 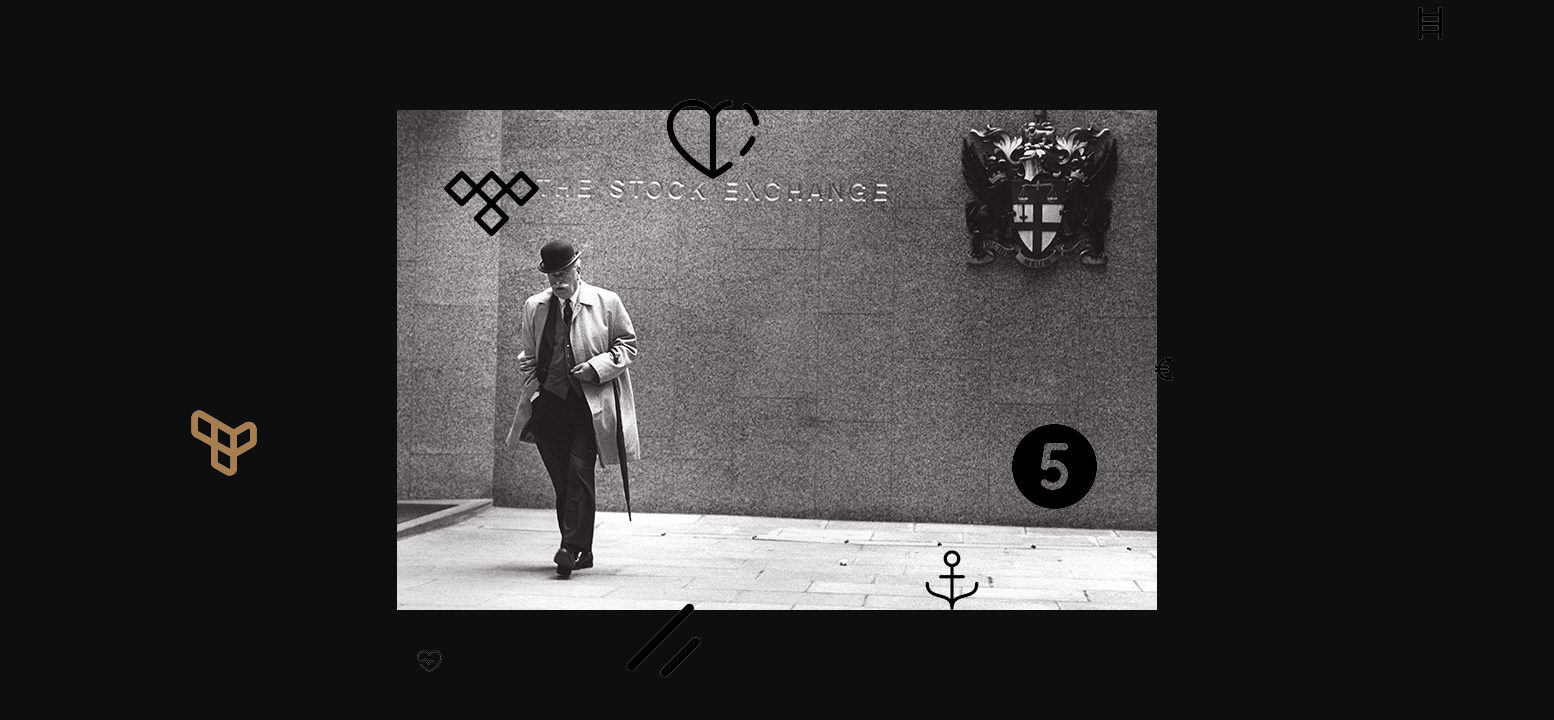 I want to click on terraform by hashicorp branding or integration, so click(x=224, y=443).